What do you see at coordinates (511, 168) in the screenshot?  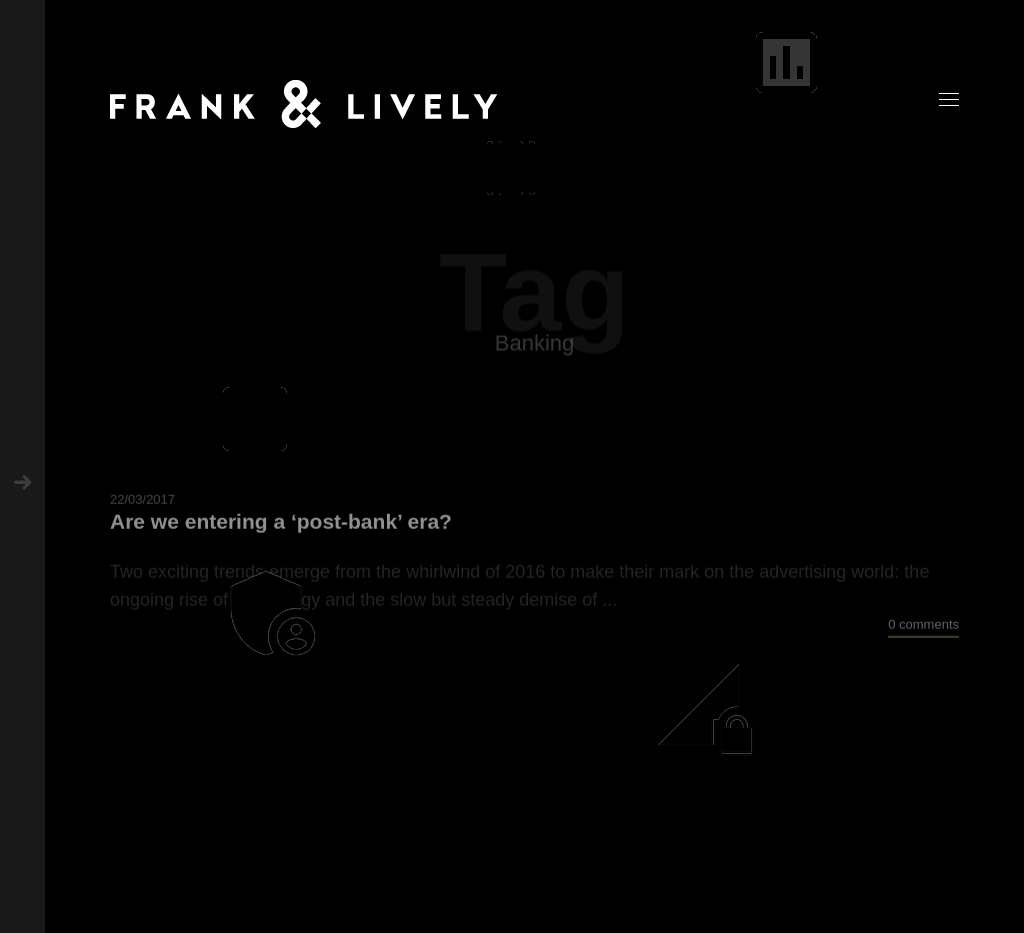 I see `access movies or video content` at bounding box center [511, 168].